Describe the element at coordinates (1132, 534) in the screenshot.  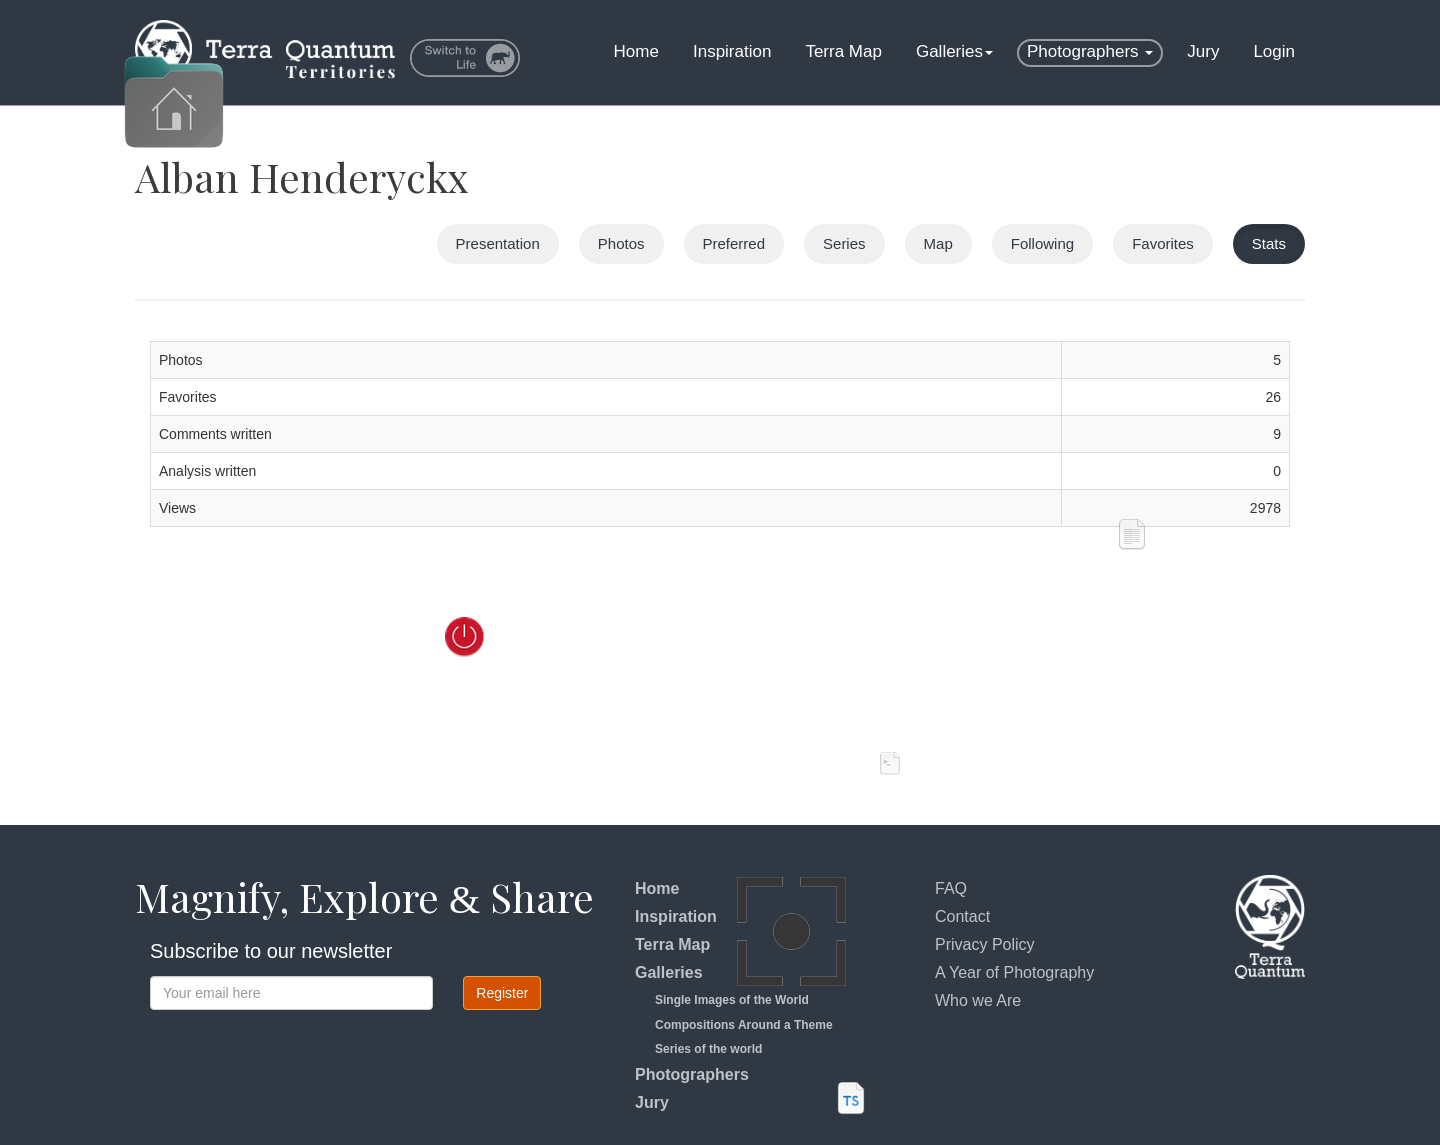
I see `open a plain text file` at that location.